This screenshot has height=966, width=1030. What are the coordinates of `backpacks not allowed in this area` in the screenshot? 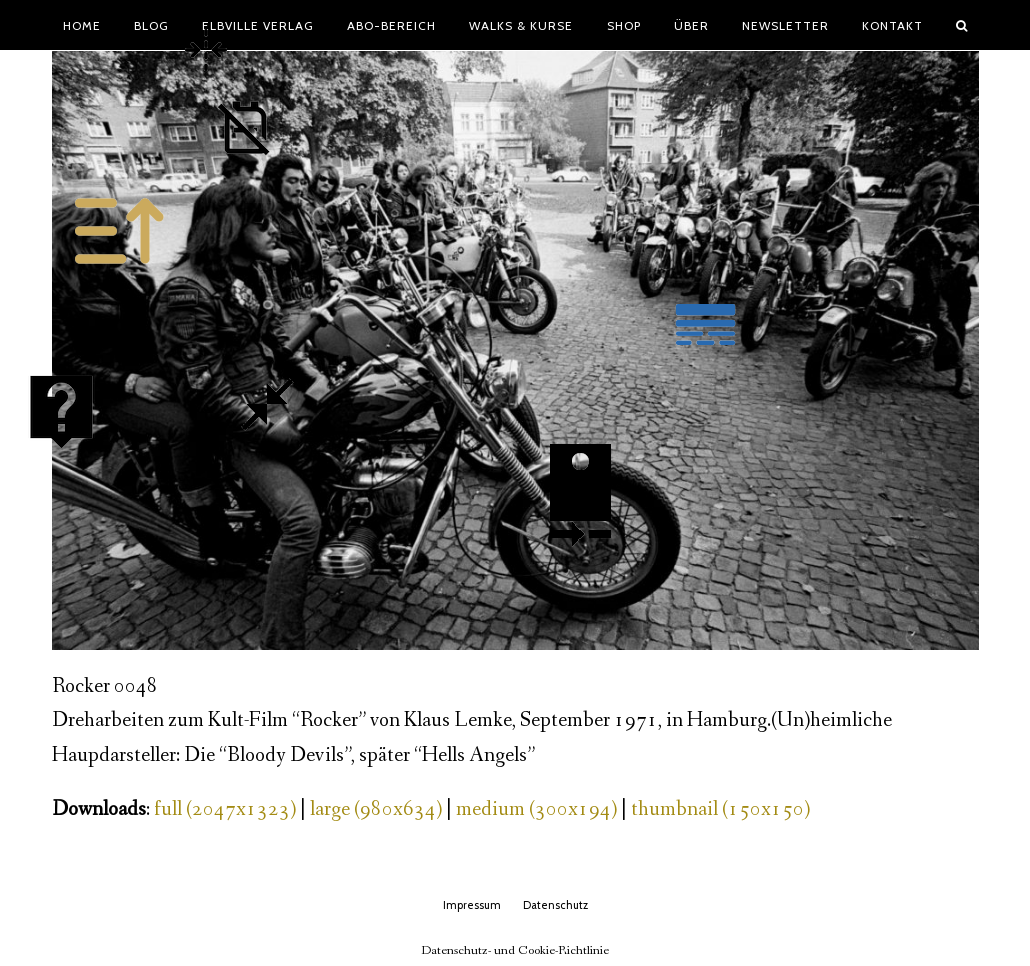 It's located at (245, 127).